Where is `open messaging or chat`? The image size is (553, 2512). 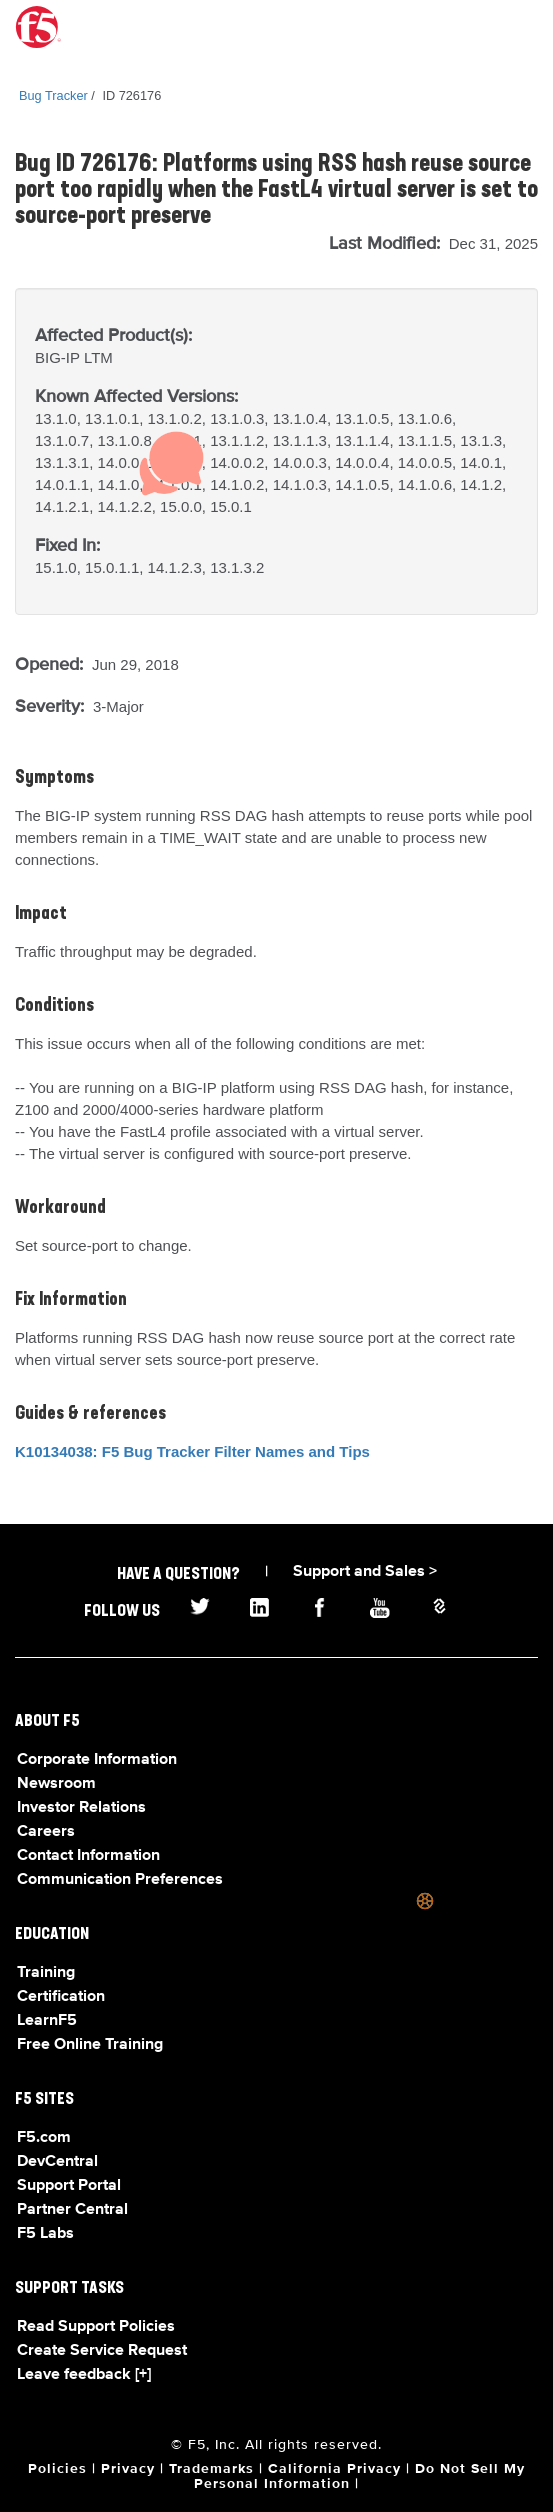 open messaging or chat is located at coordinates (171, 463).